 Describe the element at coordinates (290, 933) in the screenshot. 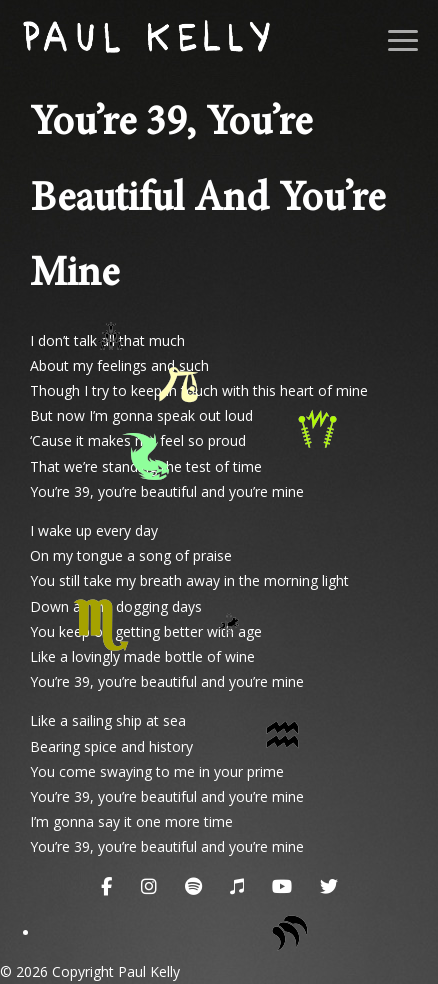

I see `indicates a claw or slash attack ability` at that location.